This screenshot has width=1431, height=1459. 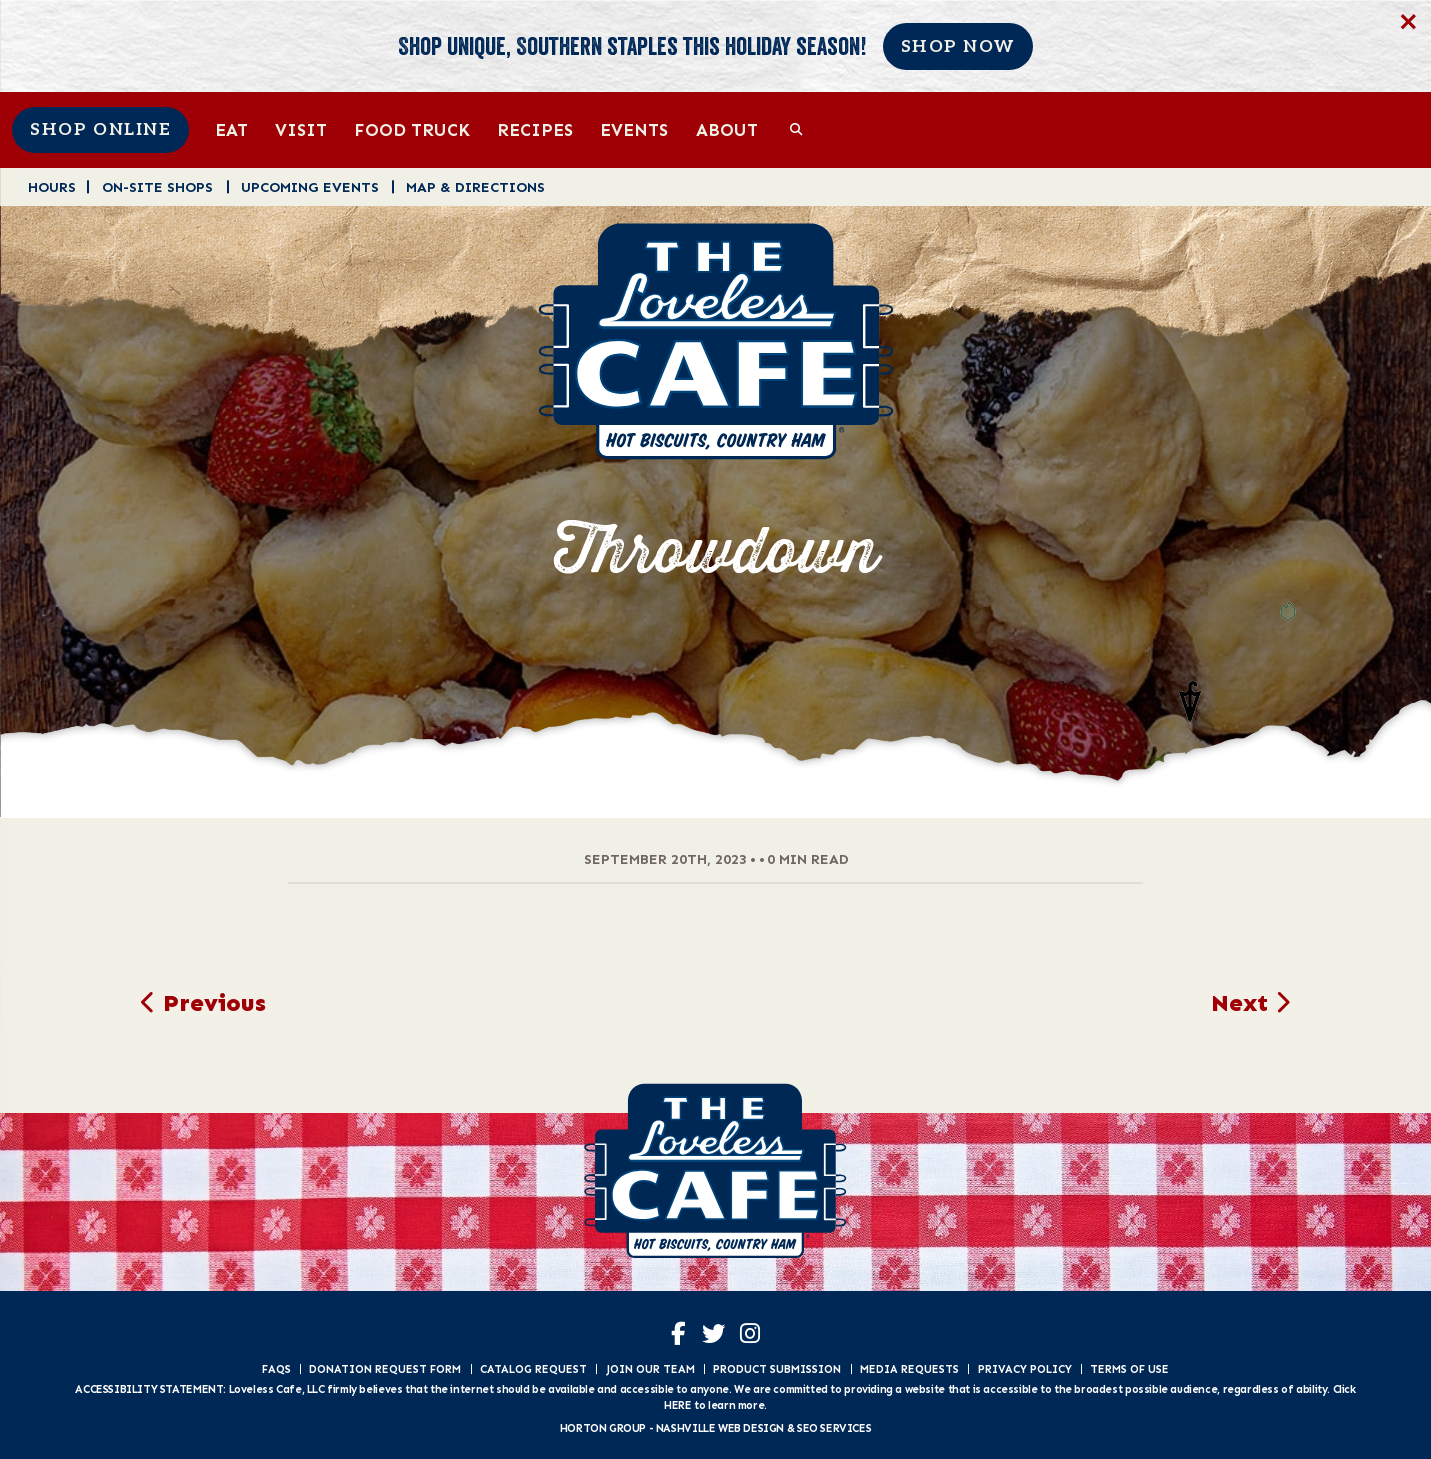 What do you see at coordinates (1288, 611) in the screenshot?
I see `indicates trending or popular content` at bounding box center [1288, 611].